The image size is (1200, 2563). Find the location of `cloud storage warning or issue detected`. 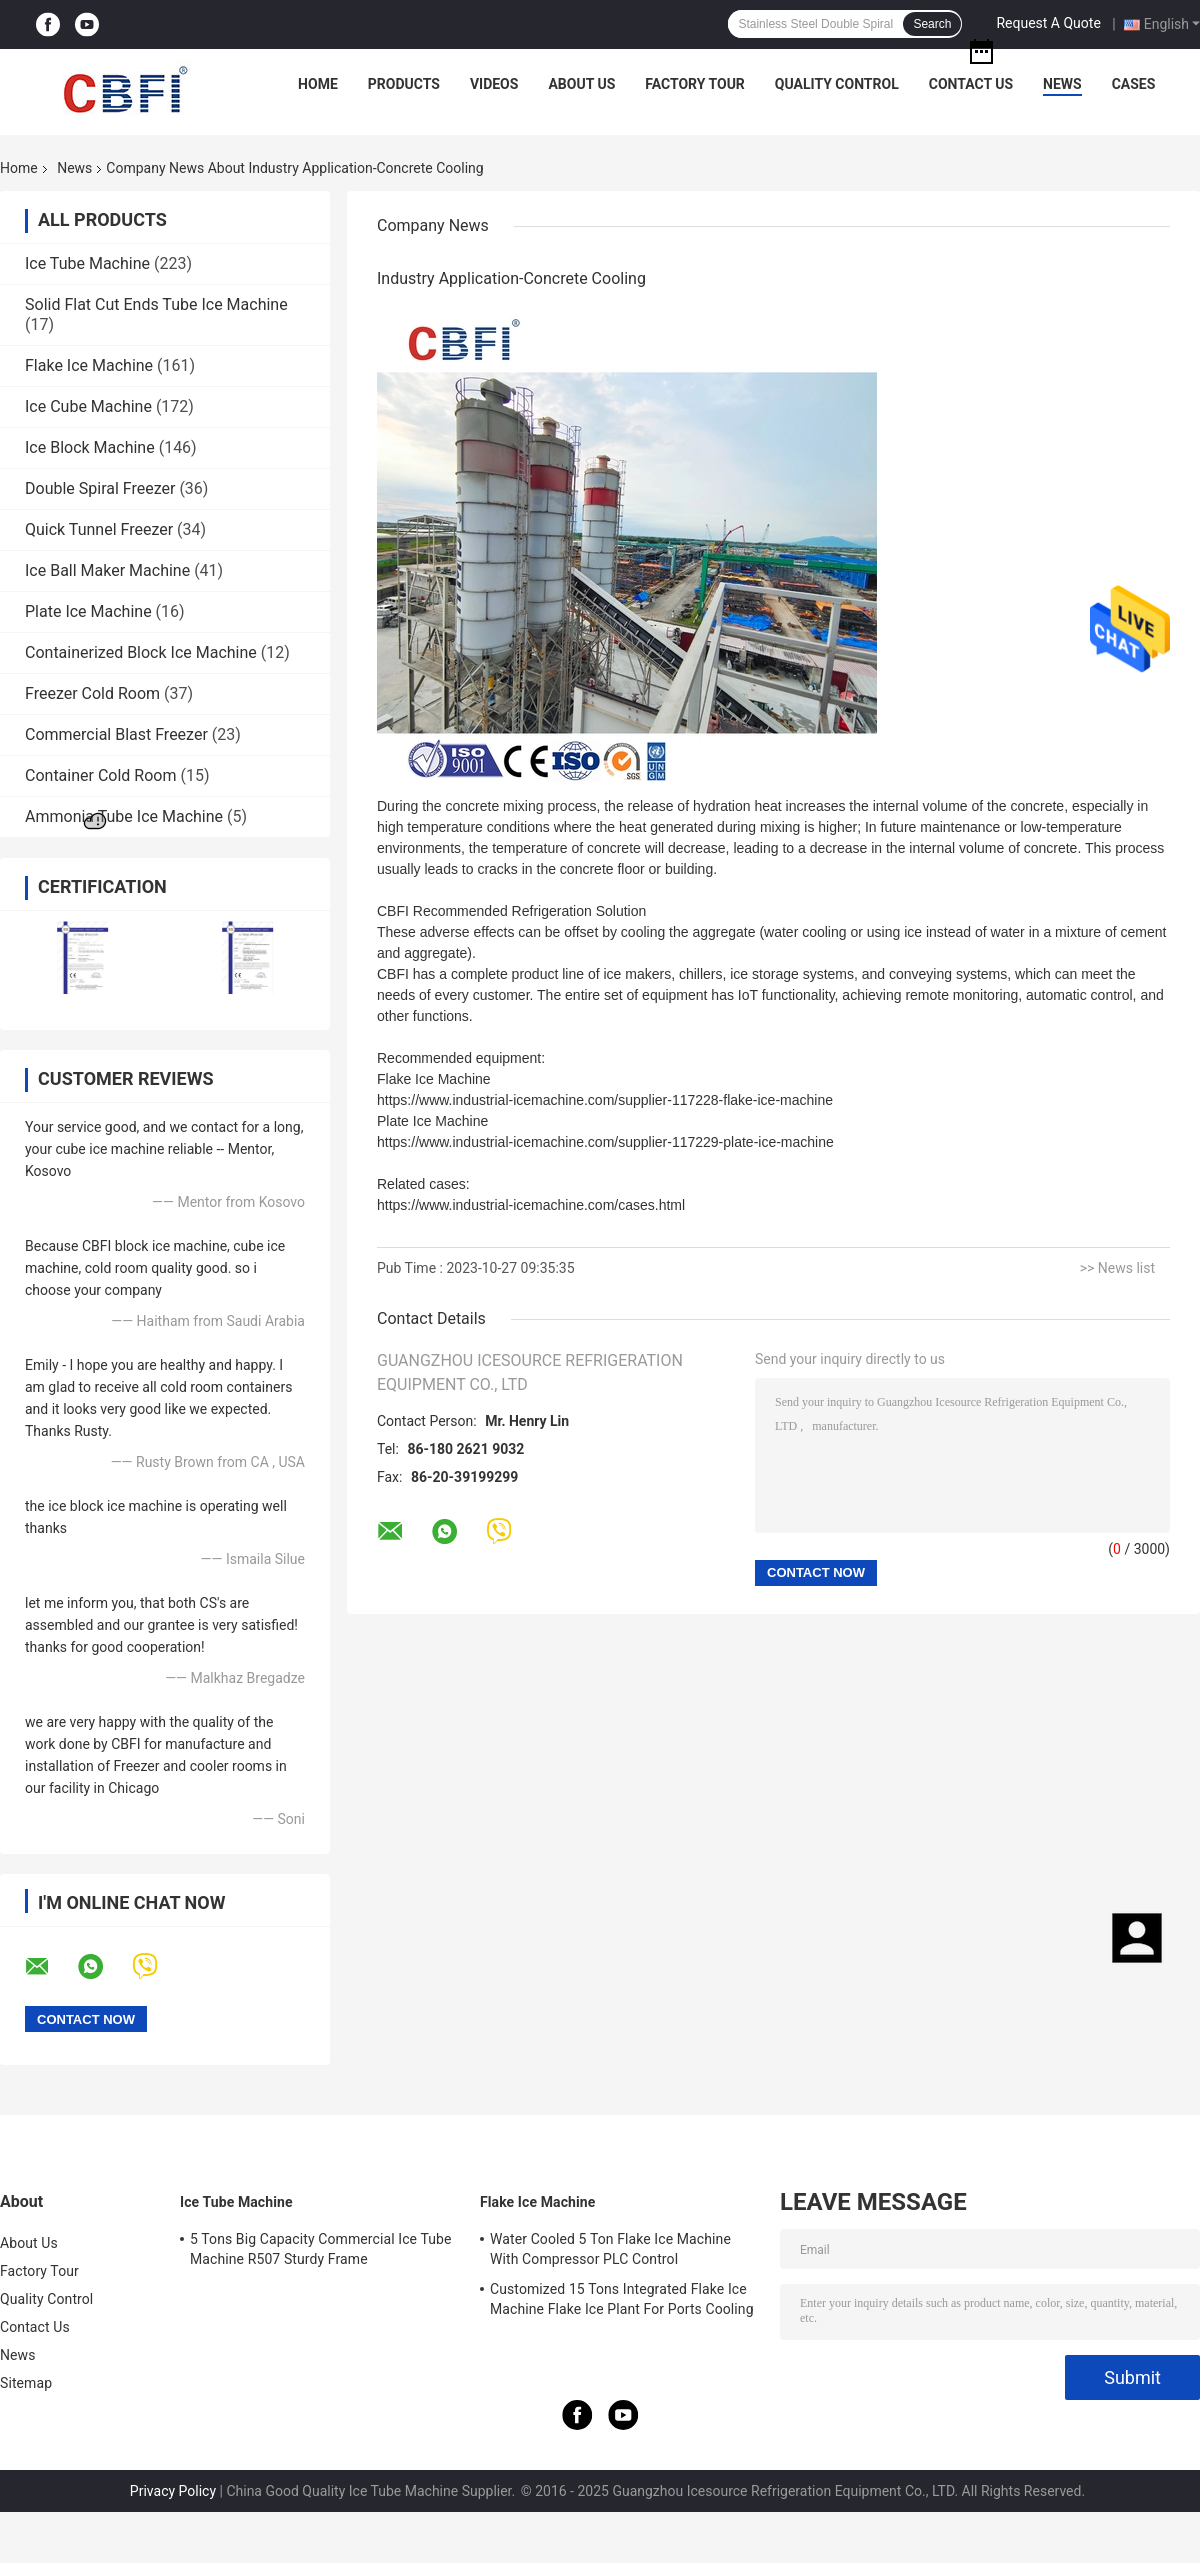

cloud storage warning or issue detected is located at coordinates (95, 821).